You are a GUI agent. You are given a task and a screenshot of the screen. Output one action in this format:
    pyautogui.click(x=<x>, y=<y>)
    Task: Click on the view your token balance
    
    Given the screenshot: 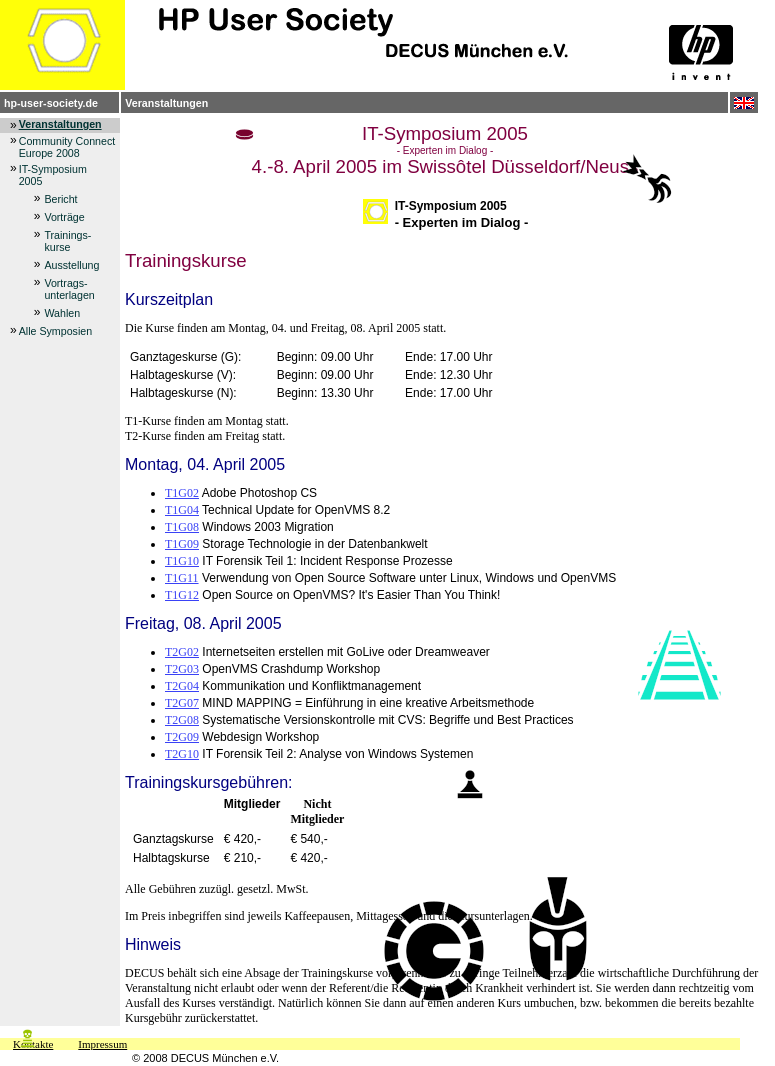 What is the action you would take?
    pyautogui.click(x=244, y=134)
    